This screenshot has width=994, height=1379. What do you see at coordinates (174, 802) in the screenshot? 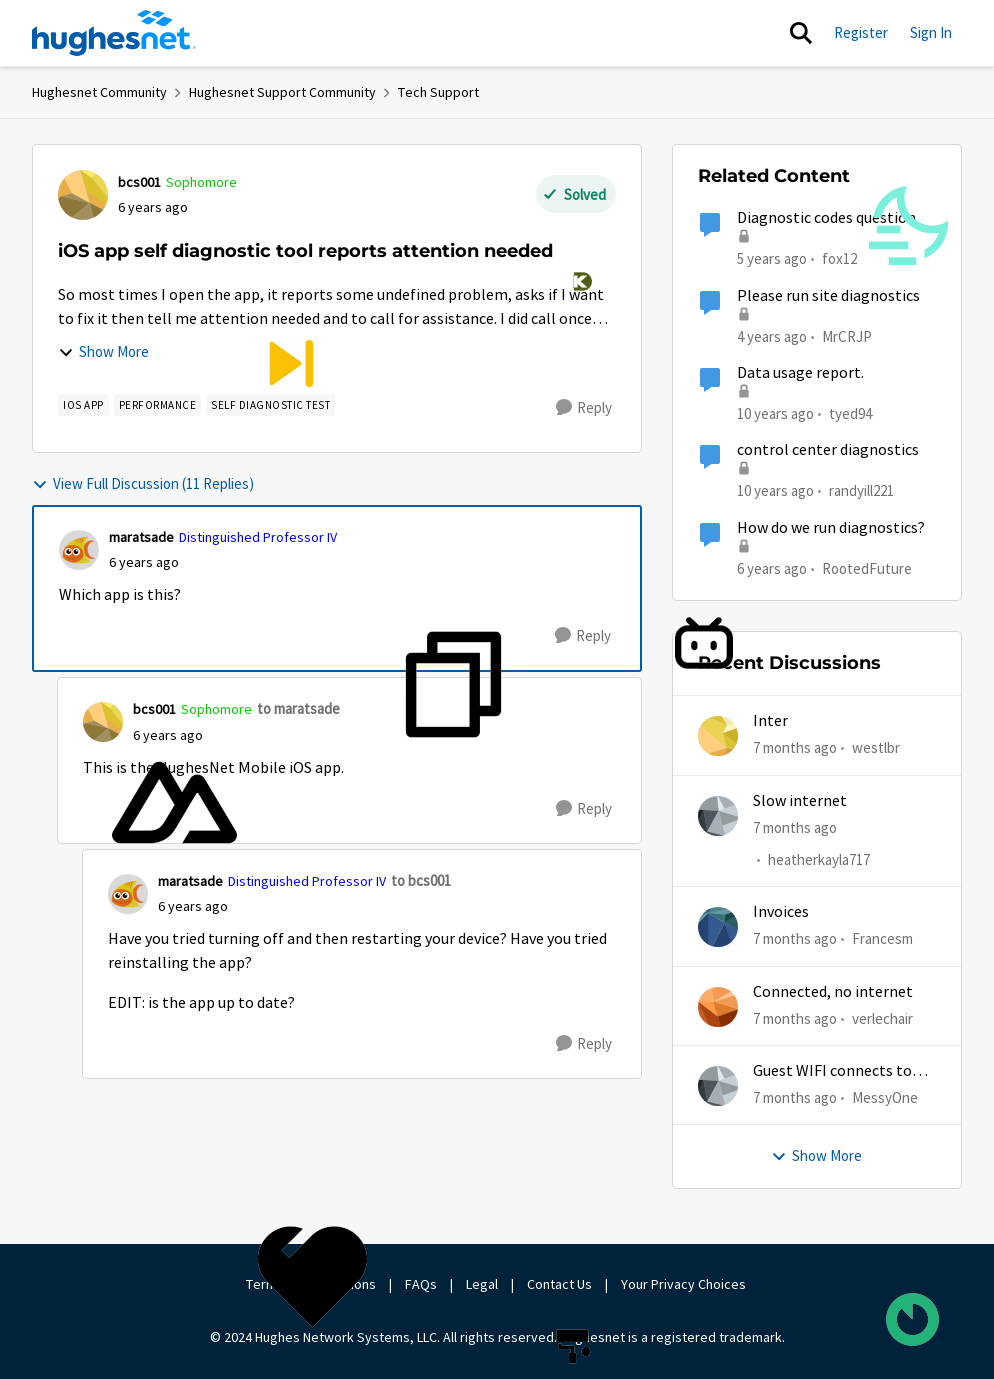
I see `nuxt.js framework logo` at bounding box center [174, 802].